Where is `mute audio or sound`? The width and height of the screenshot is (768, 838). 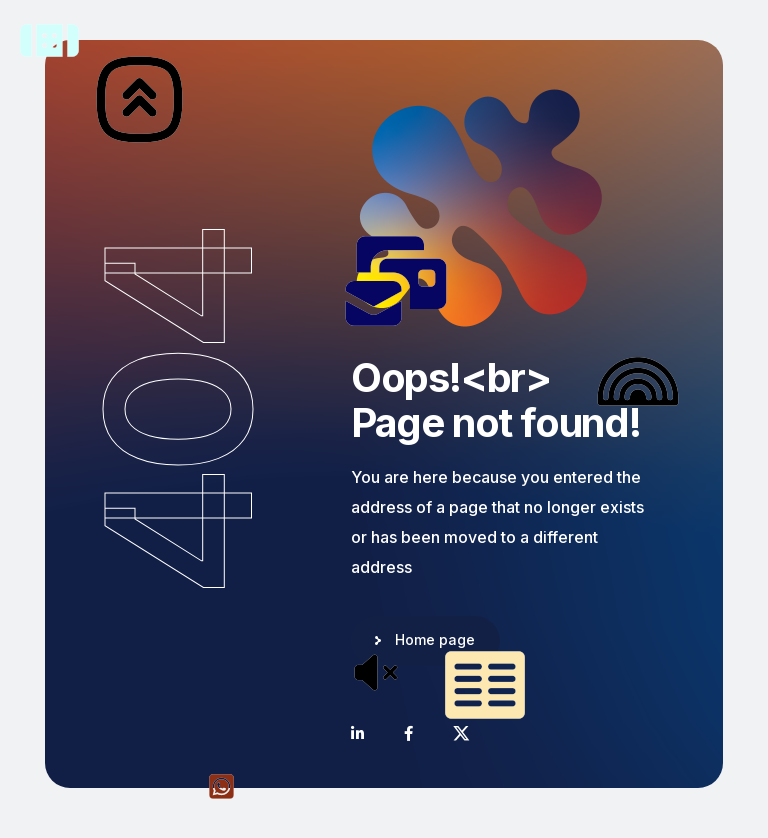
mute audio or sound is located at coordinates (377, 672).